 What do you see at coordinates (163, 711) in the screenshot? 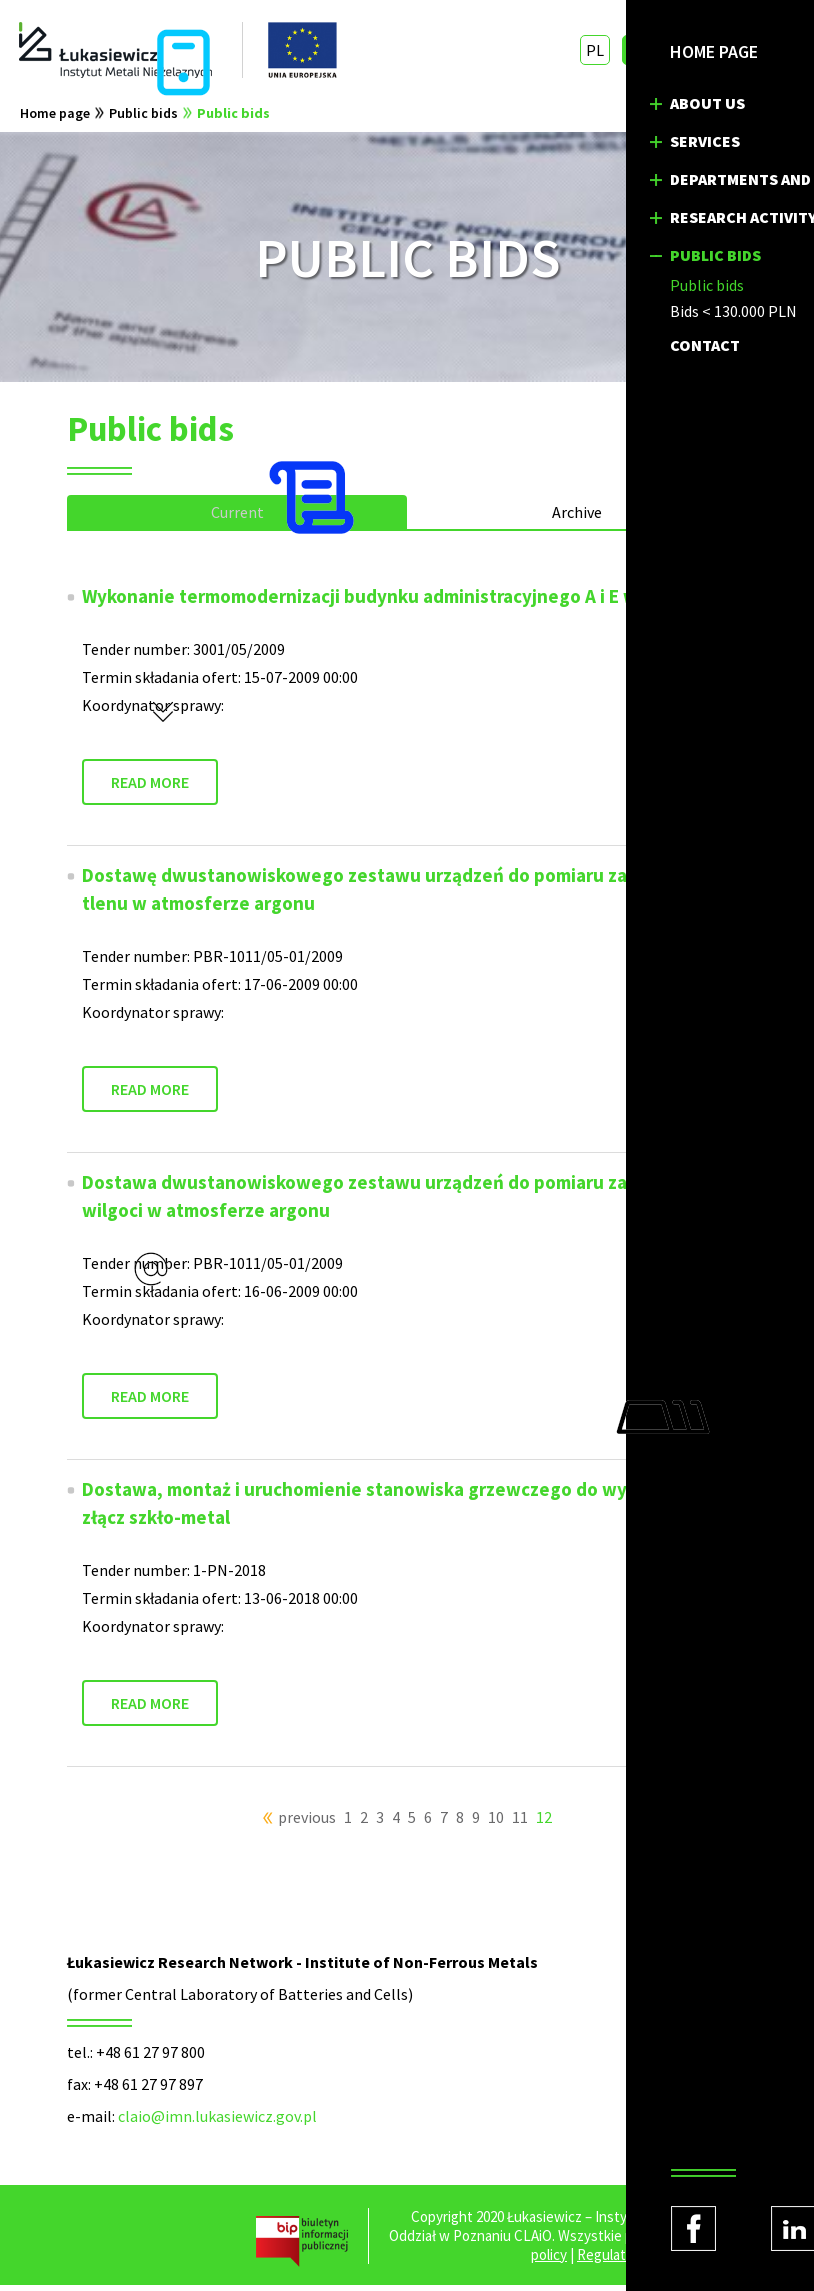
I see `expand to show more content below` at bounding box center [163, 711].